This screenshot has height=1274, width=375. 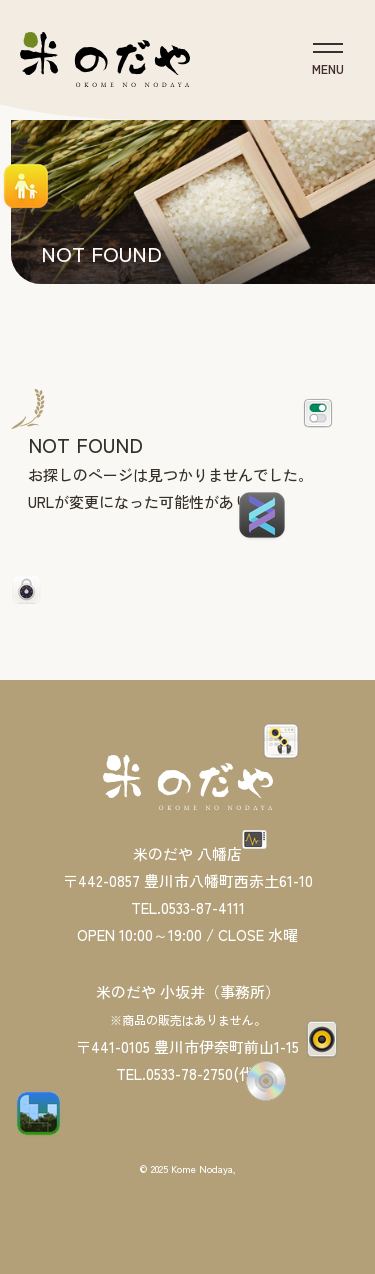 I want to click on open tetzle jigsaw puzzle game, so click(x=38, y=1113).